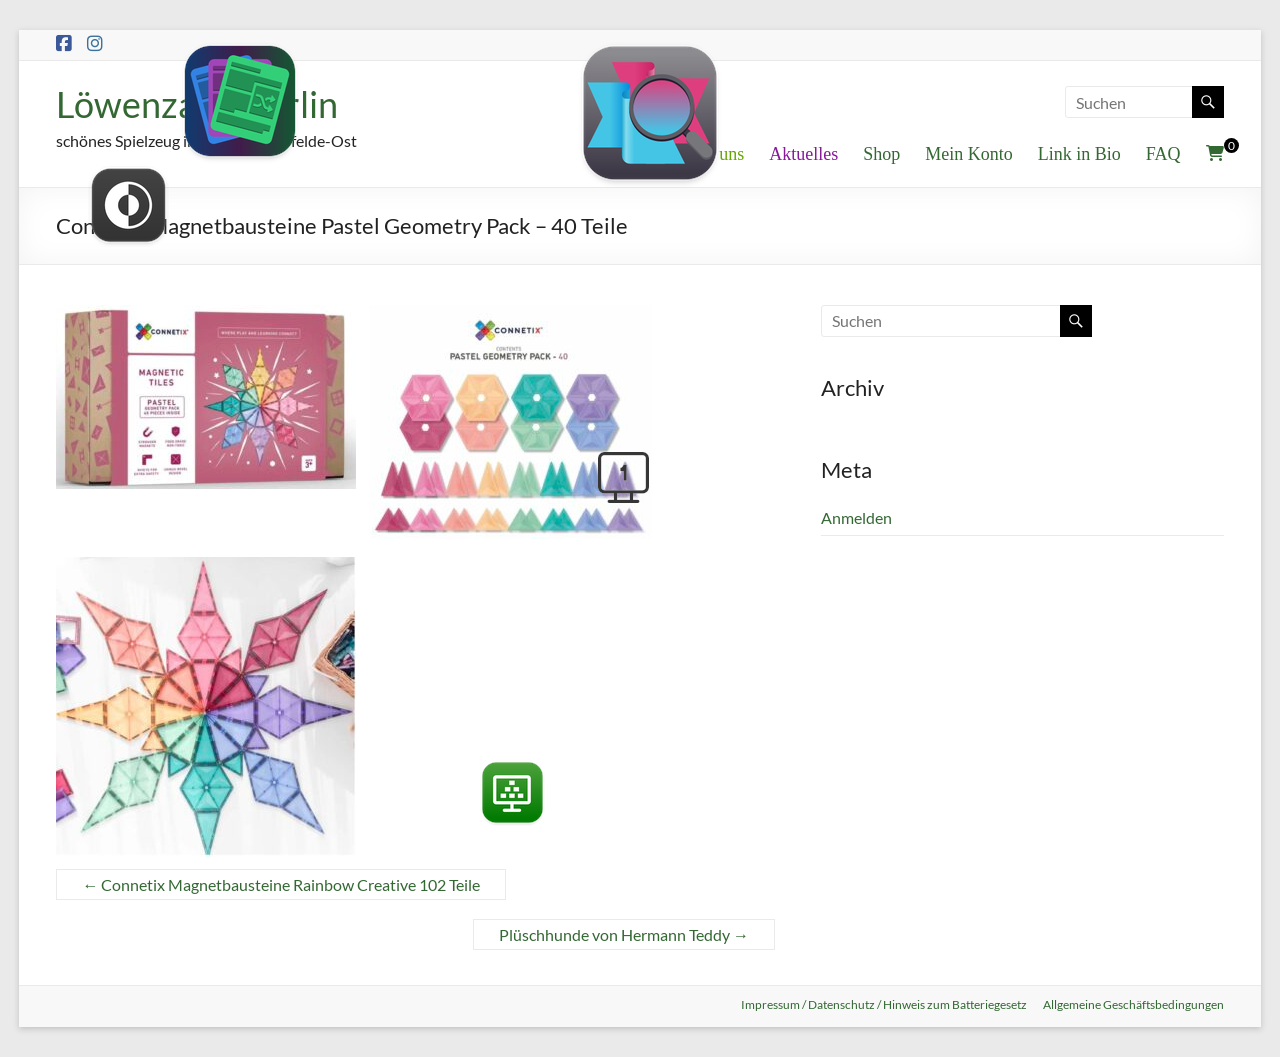 Image resolution: width=1280 pixels, height=1057 pixels. I want to click on open pdf arranger app, so click(240, 101).